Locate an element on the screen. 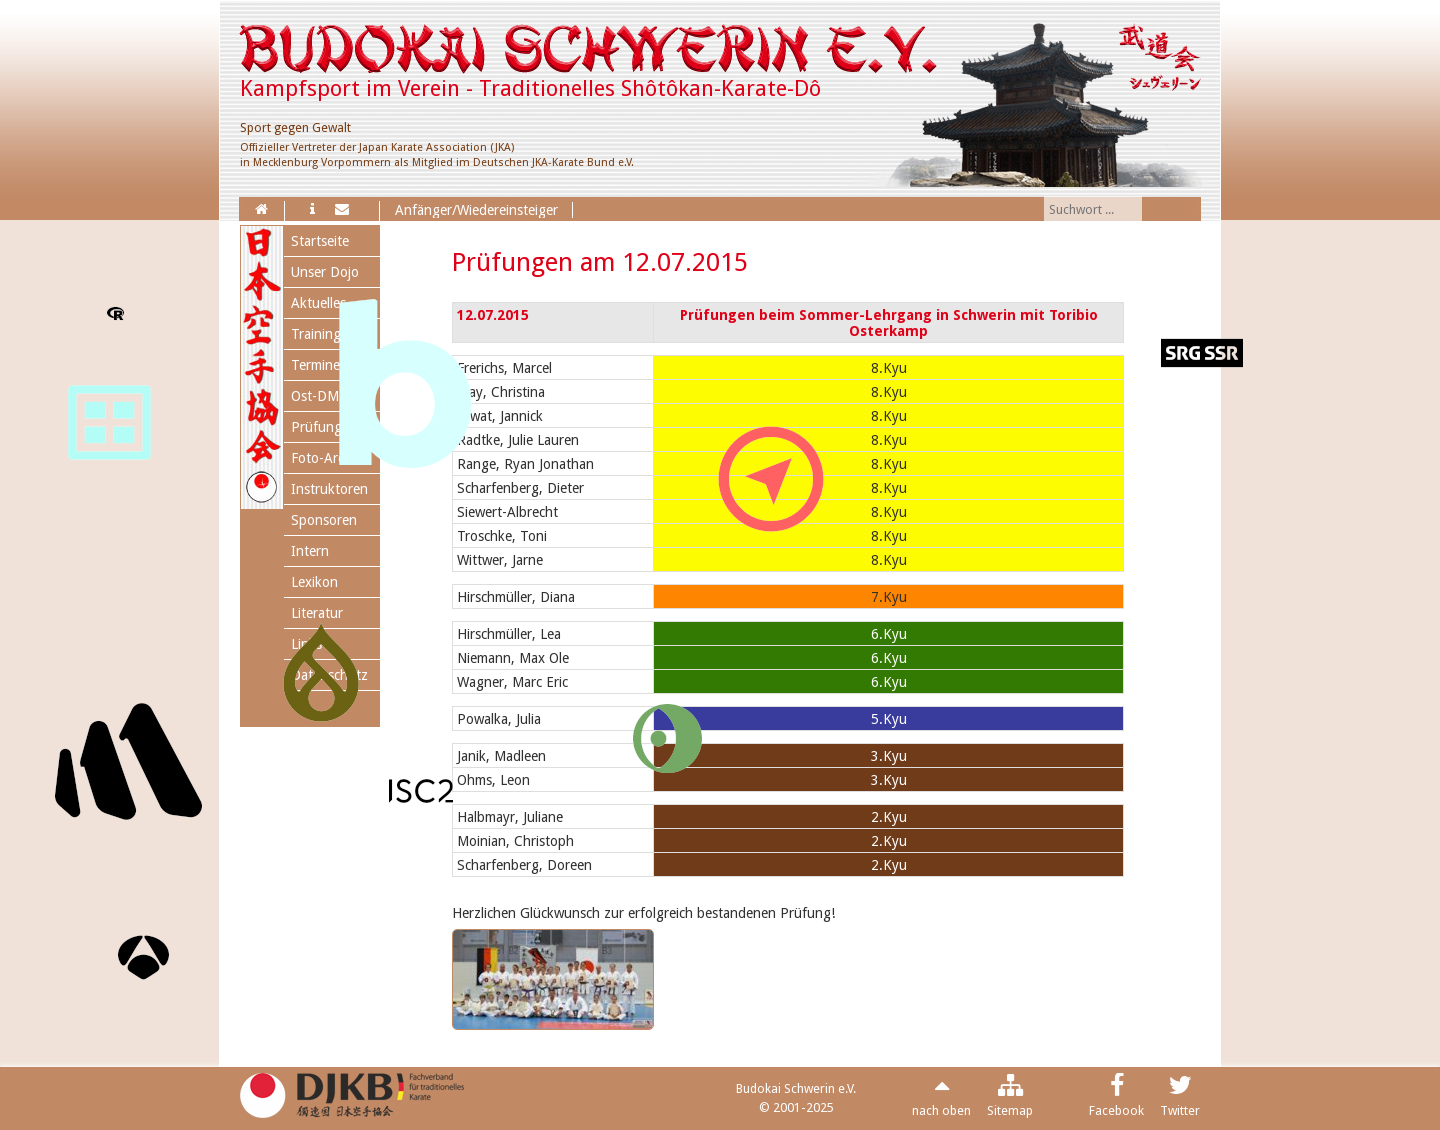 The height and width of the screenshot is (1130, 1440). R programming language logo is located at coordinates (115, 313).